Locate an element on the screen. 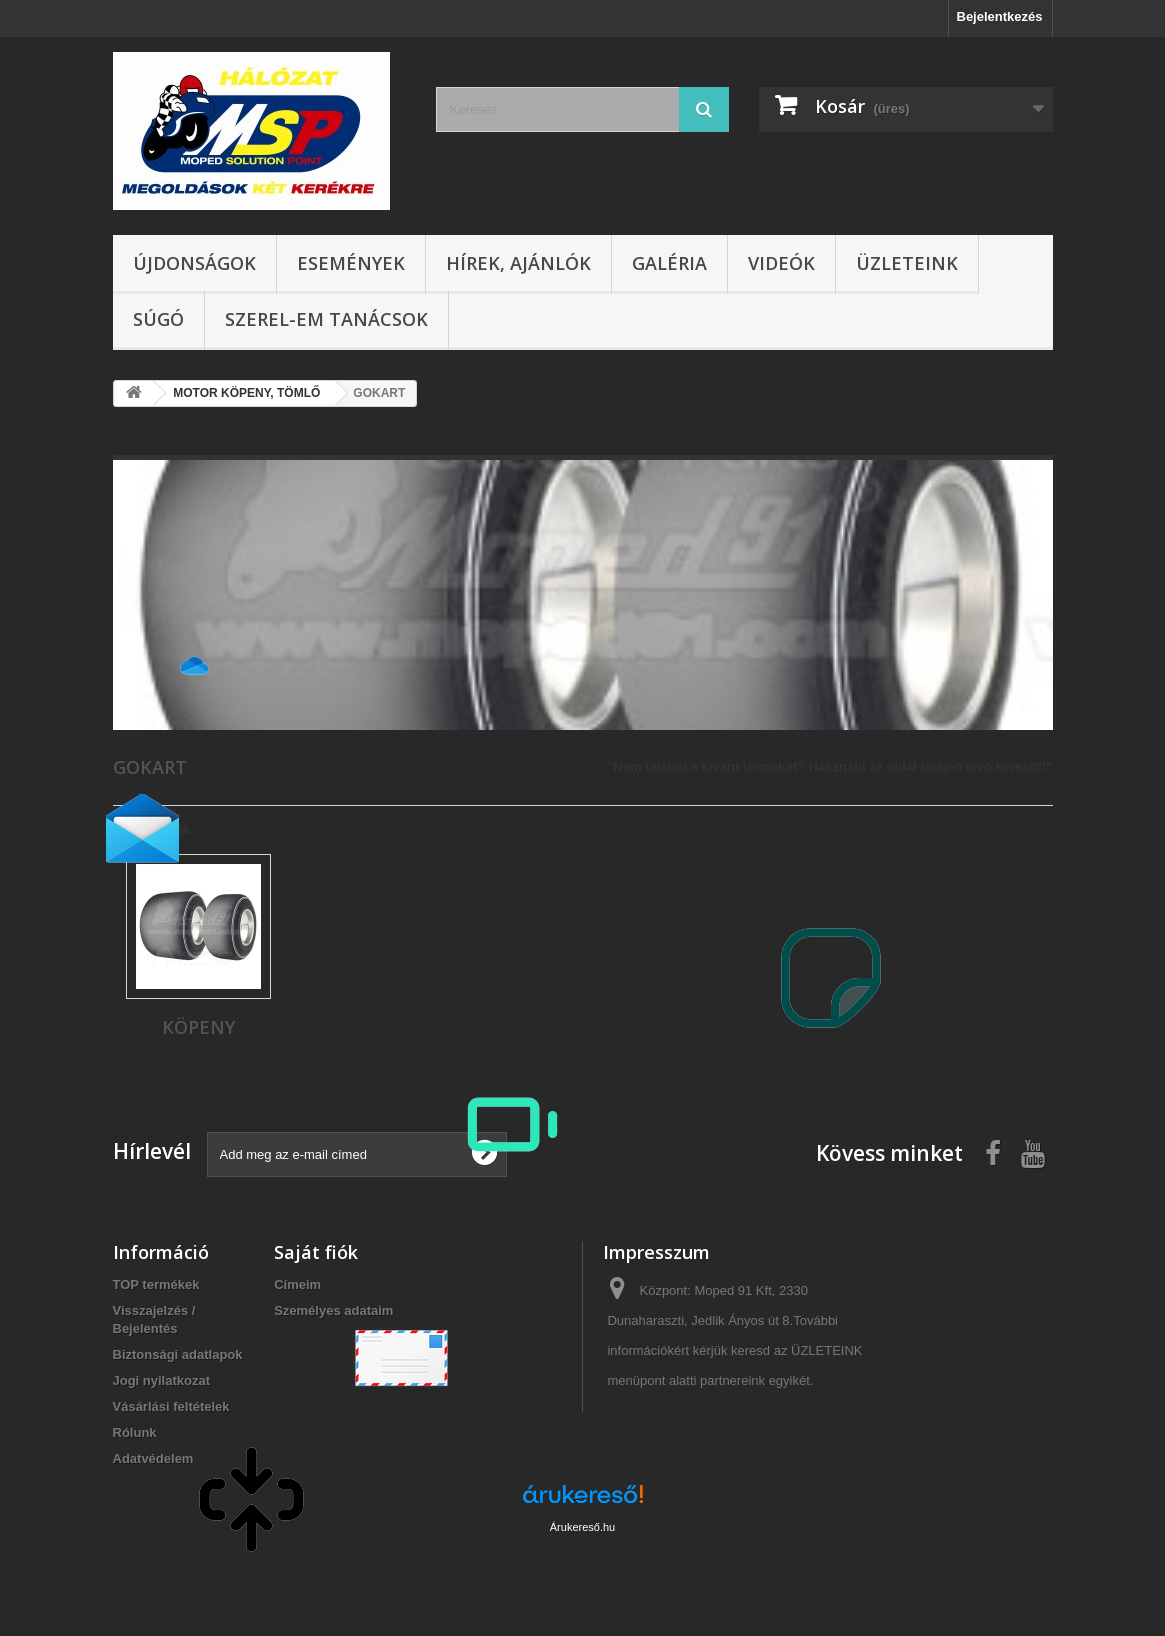 This screenshot has height=1636, width=1165. access your inbox or email is located at coordinates (401, 1358).